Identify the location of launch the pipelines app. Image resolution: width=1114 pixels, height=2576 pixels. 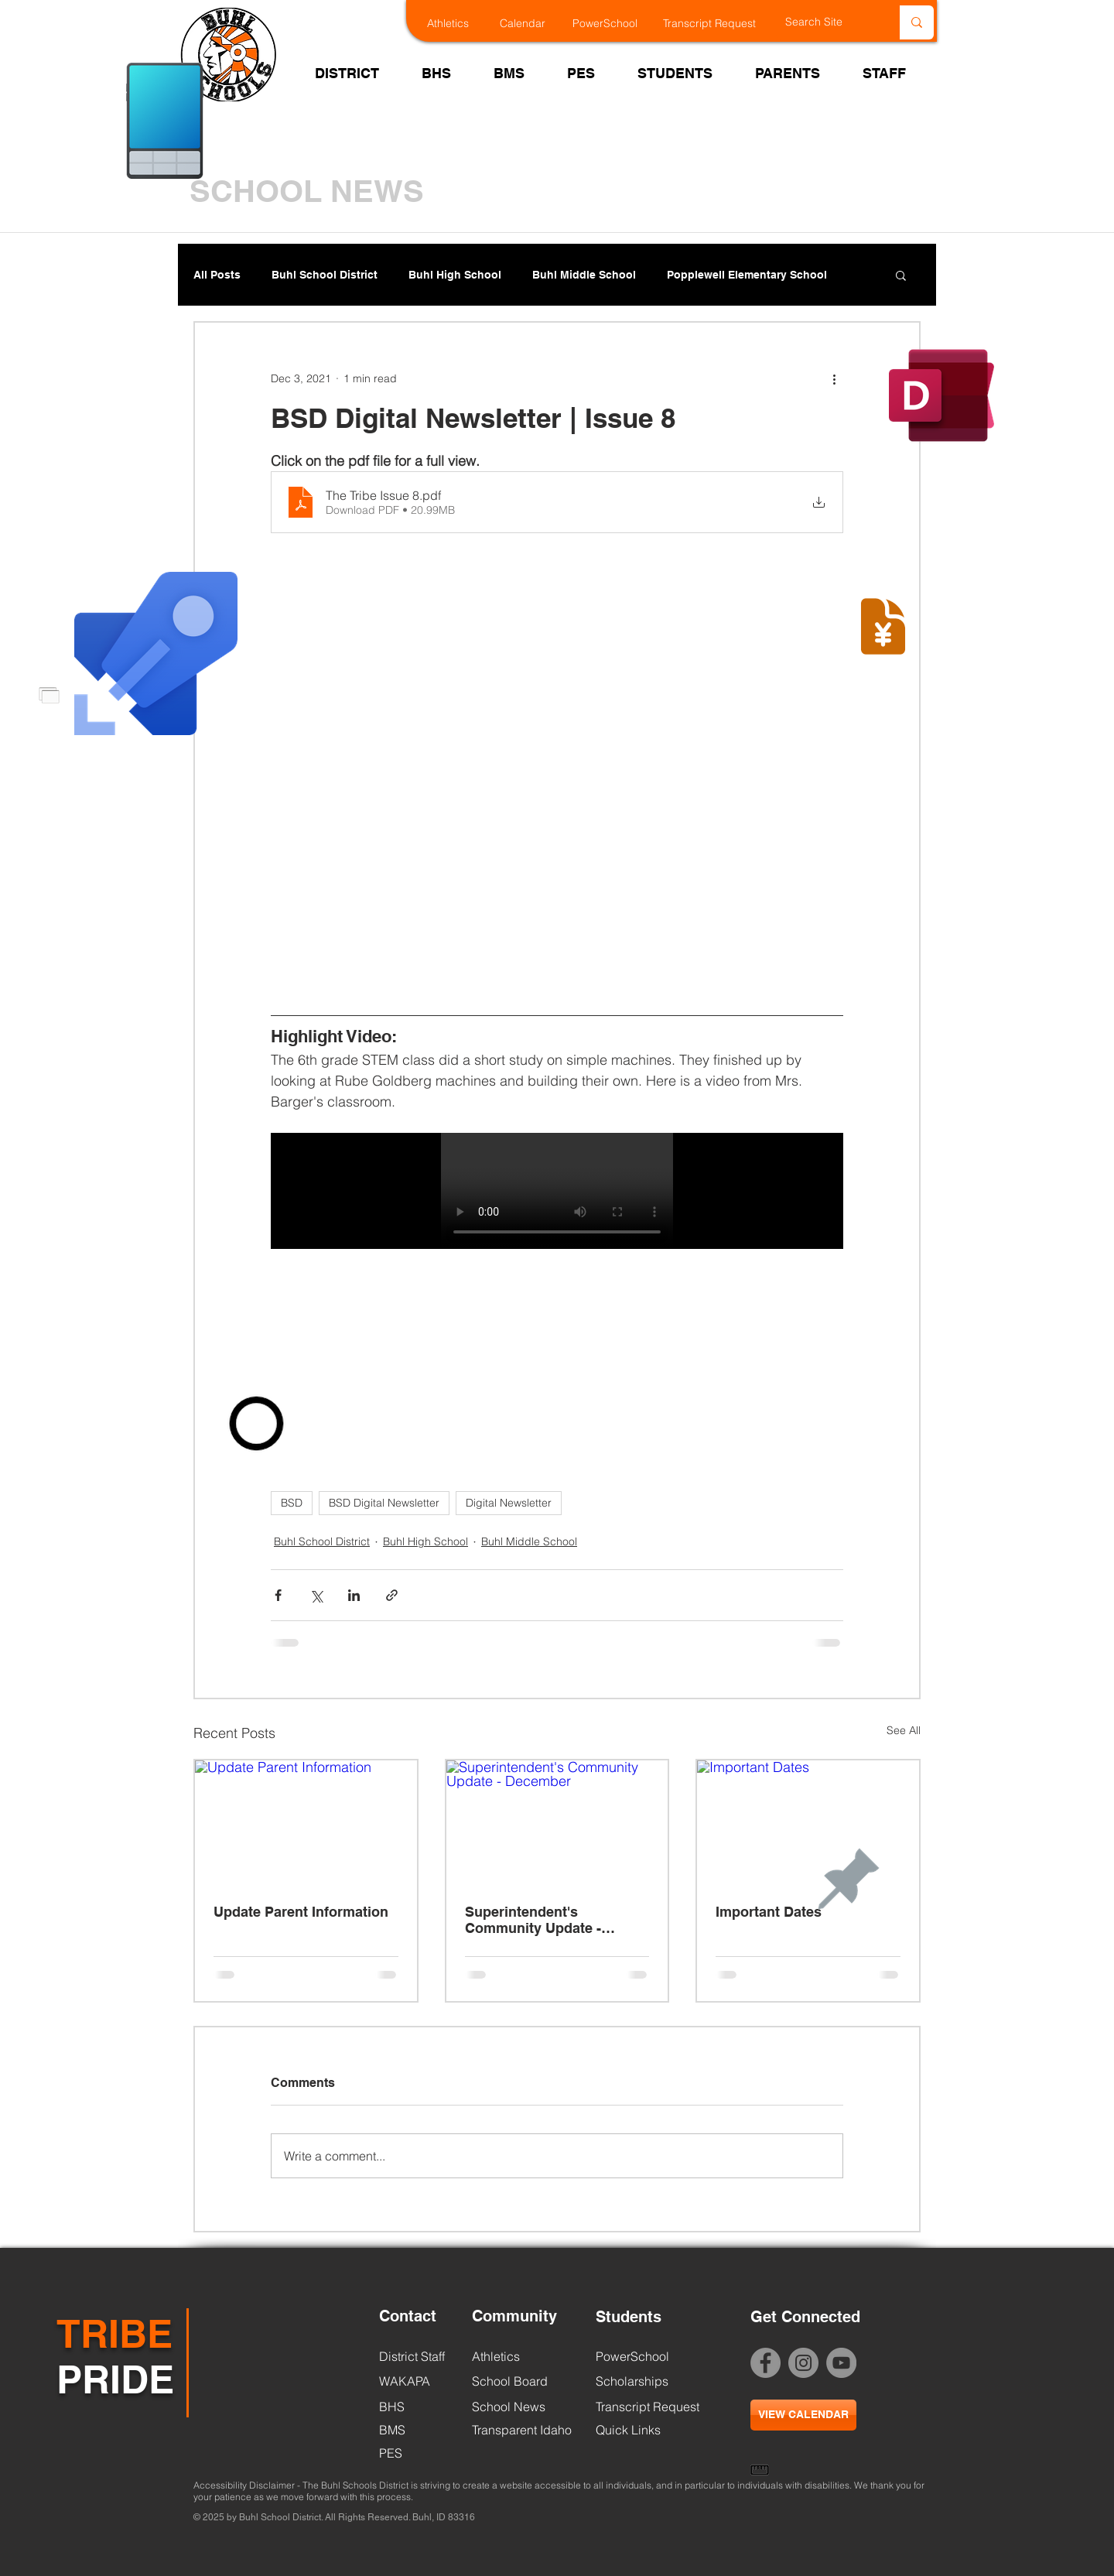
(155, 653).